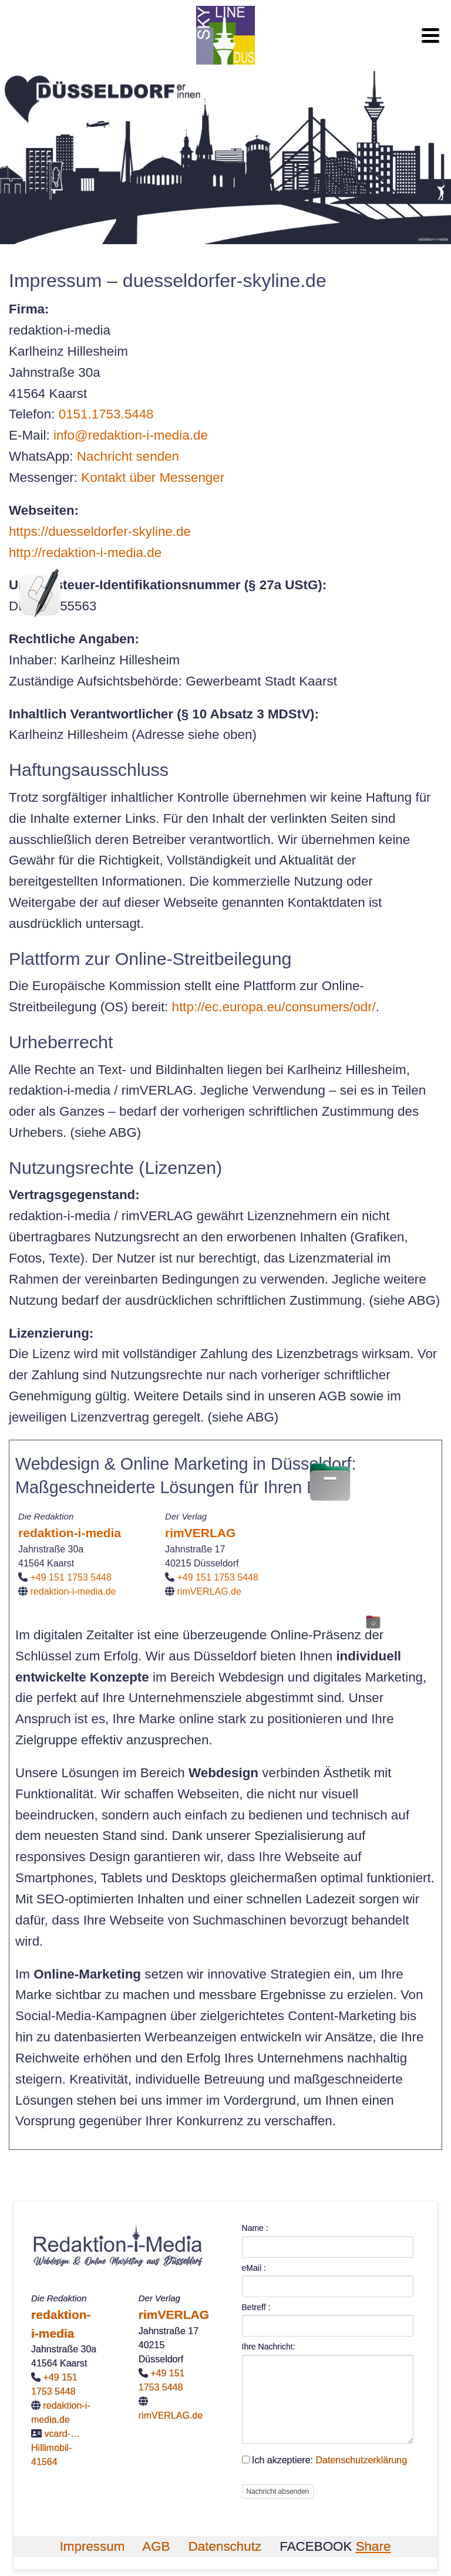 This screenshot has height=2576, width=451. Describe the element at coordinates (40, 594) in the screenshot. I see `open script editor to write or edit automation scripts` at that location.